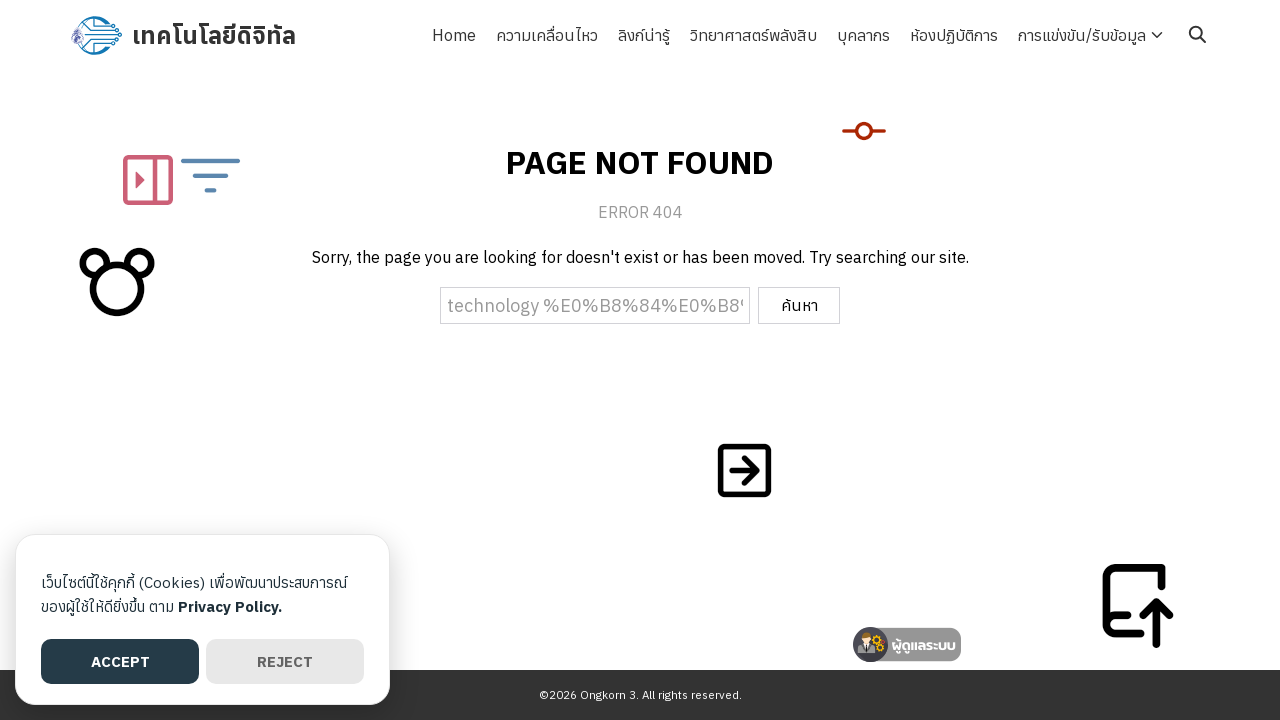 The image size is (1280, 720). Describe the element at coordinates (117, 282) in the screenshot. I see `access disney-related content or apps` at that location.